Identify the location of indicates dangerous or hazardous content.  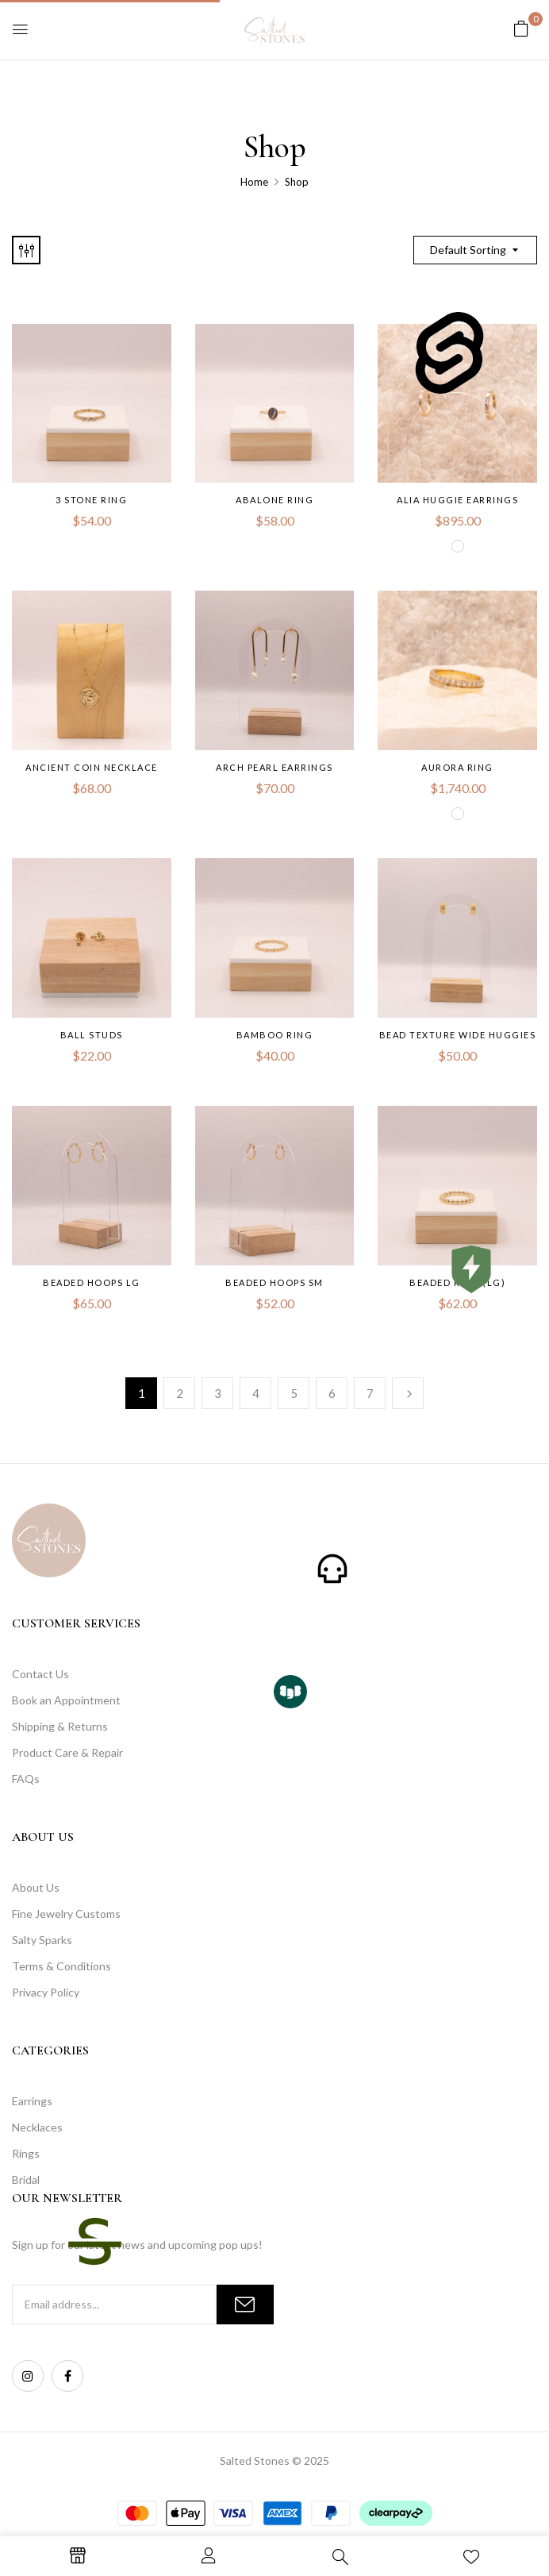
(332, 1569).